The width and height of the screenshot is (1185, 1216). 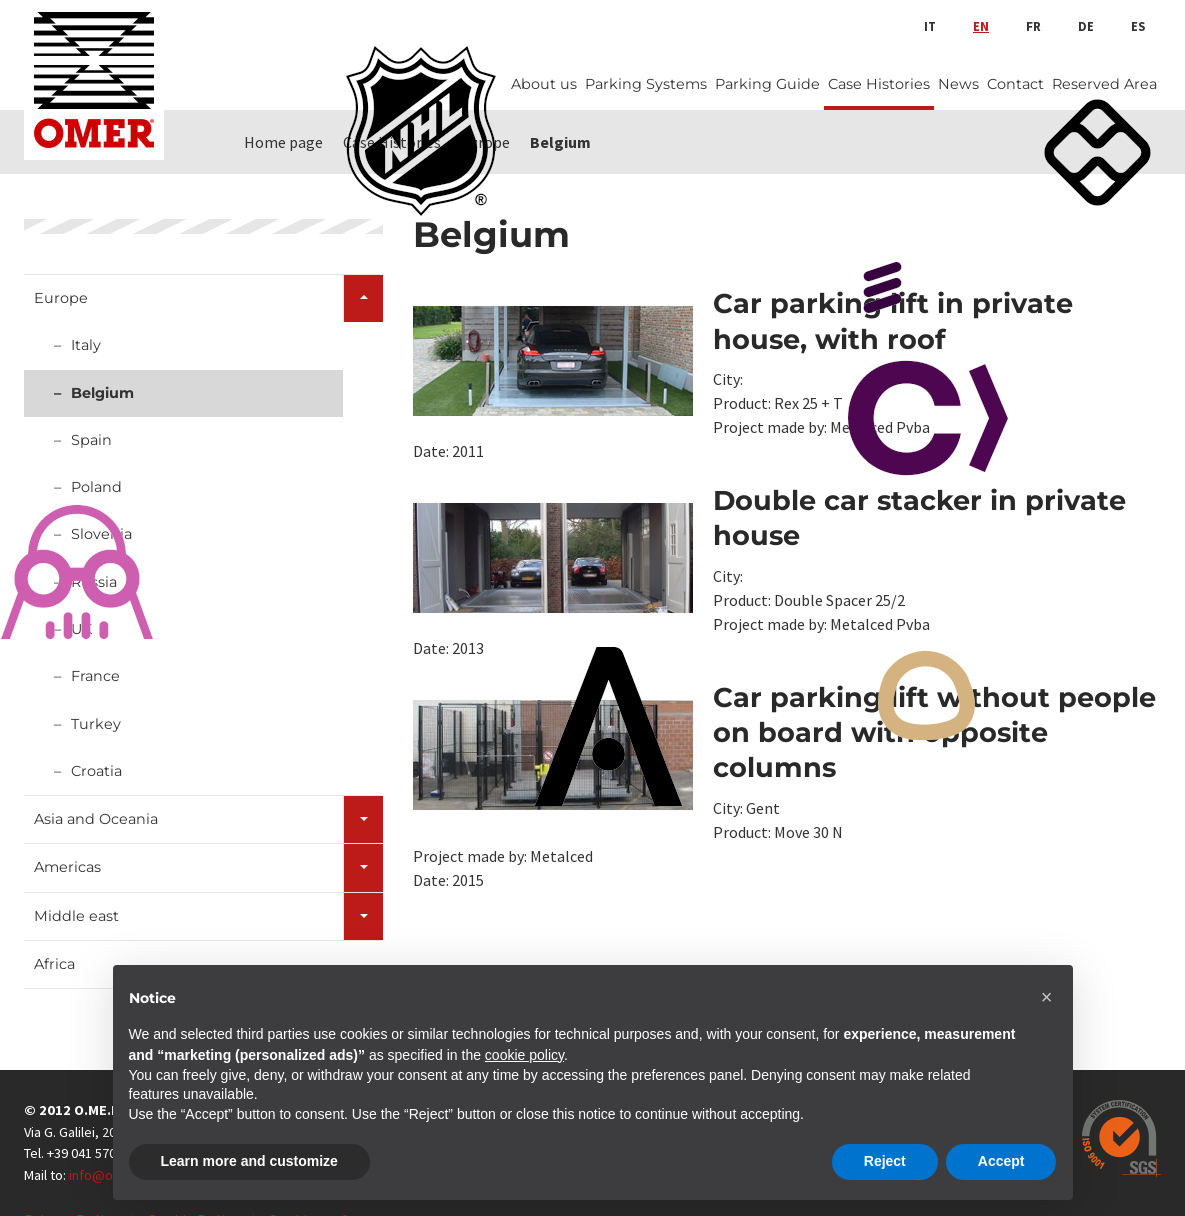 I want to click on actigraph brand logo, so click(x=608, y=726).